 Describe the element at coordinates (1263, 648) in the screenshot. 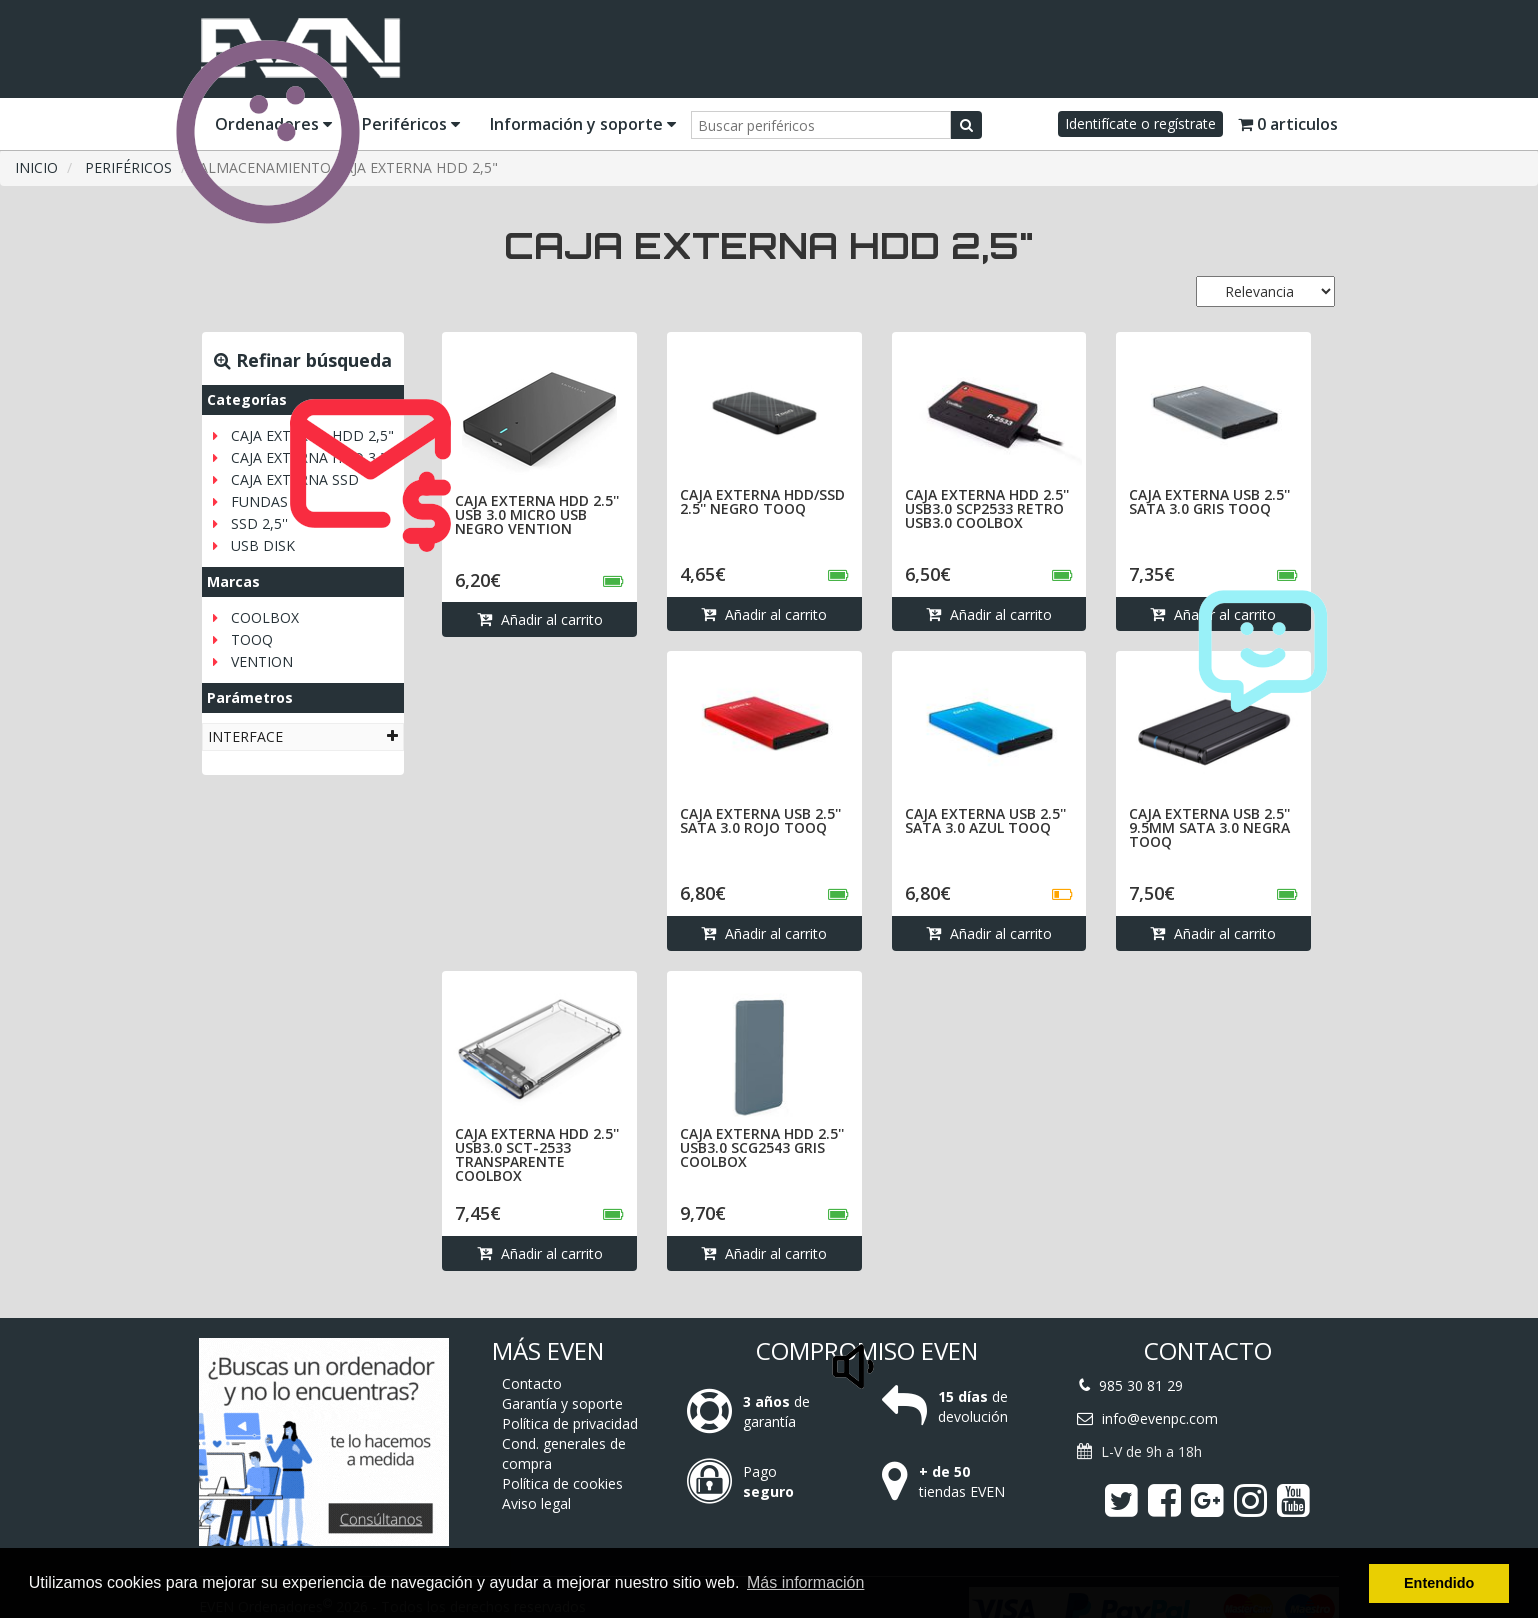

I see `open chatbot or AI assistant` at that location.